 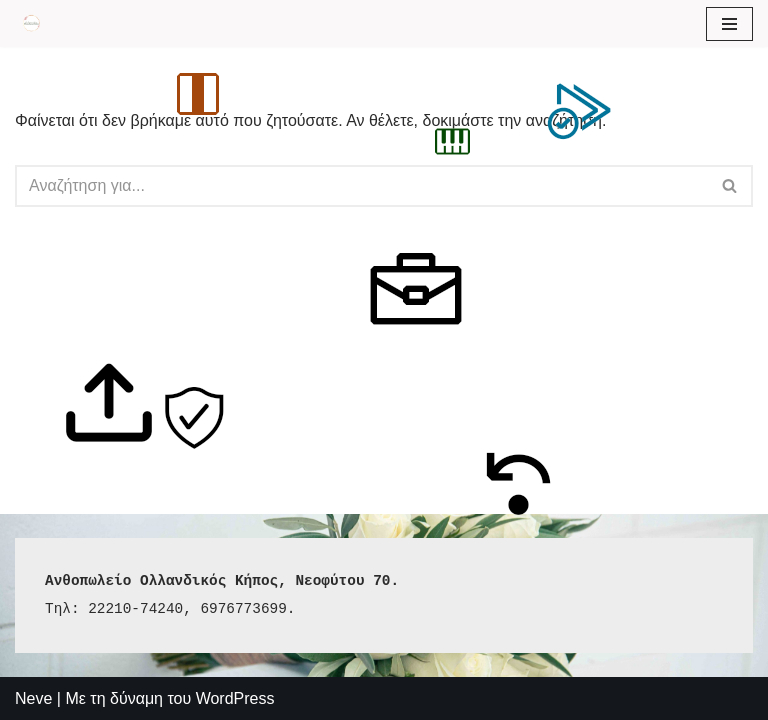 I want to click on run all tests with code coverage, so click(x=580, y=108).